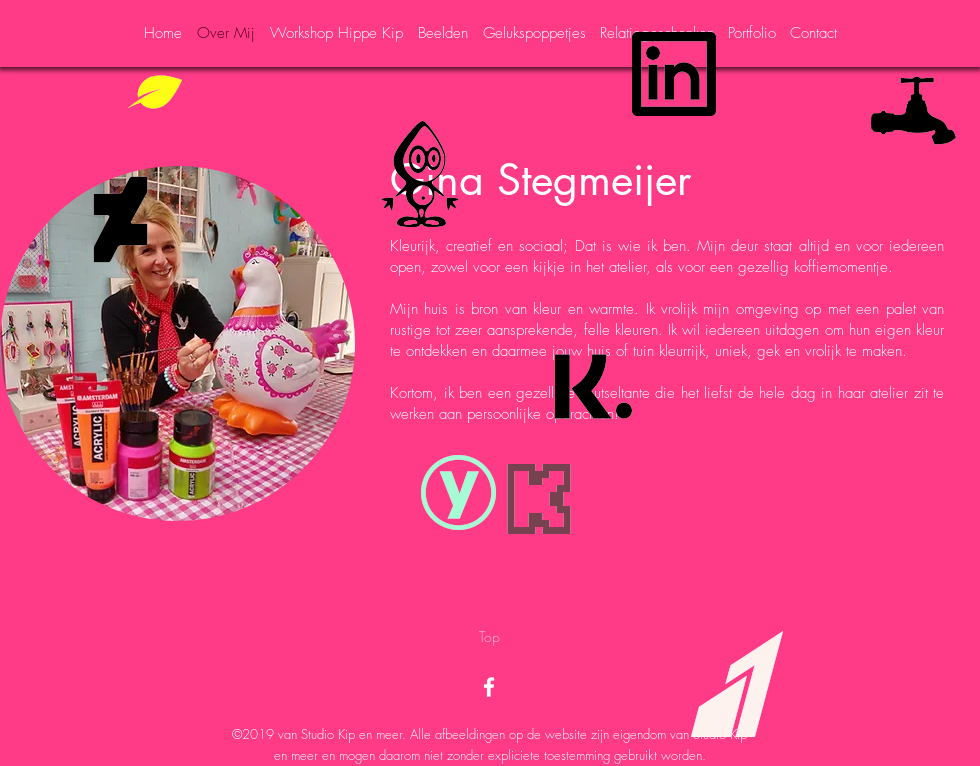 This screenshot has height=766, width=980. What do you see at coordinates (120, 219) in the screenshot?
I see `visit deviantart profile or page` at bounding box center [120, 219].